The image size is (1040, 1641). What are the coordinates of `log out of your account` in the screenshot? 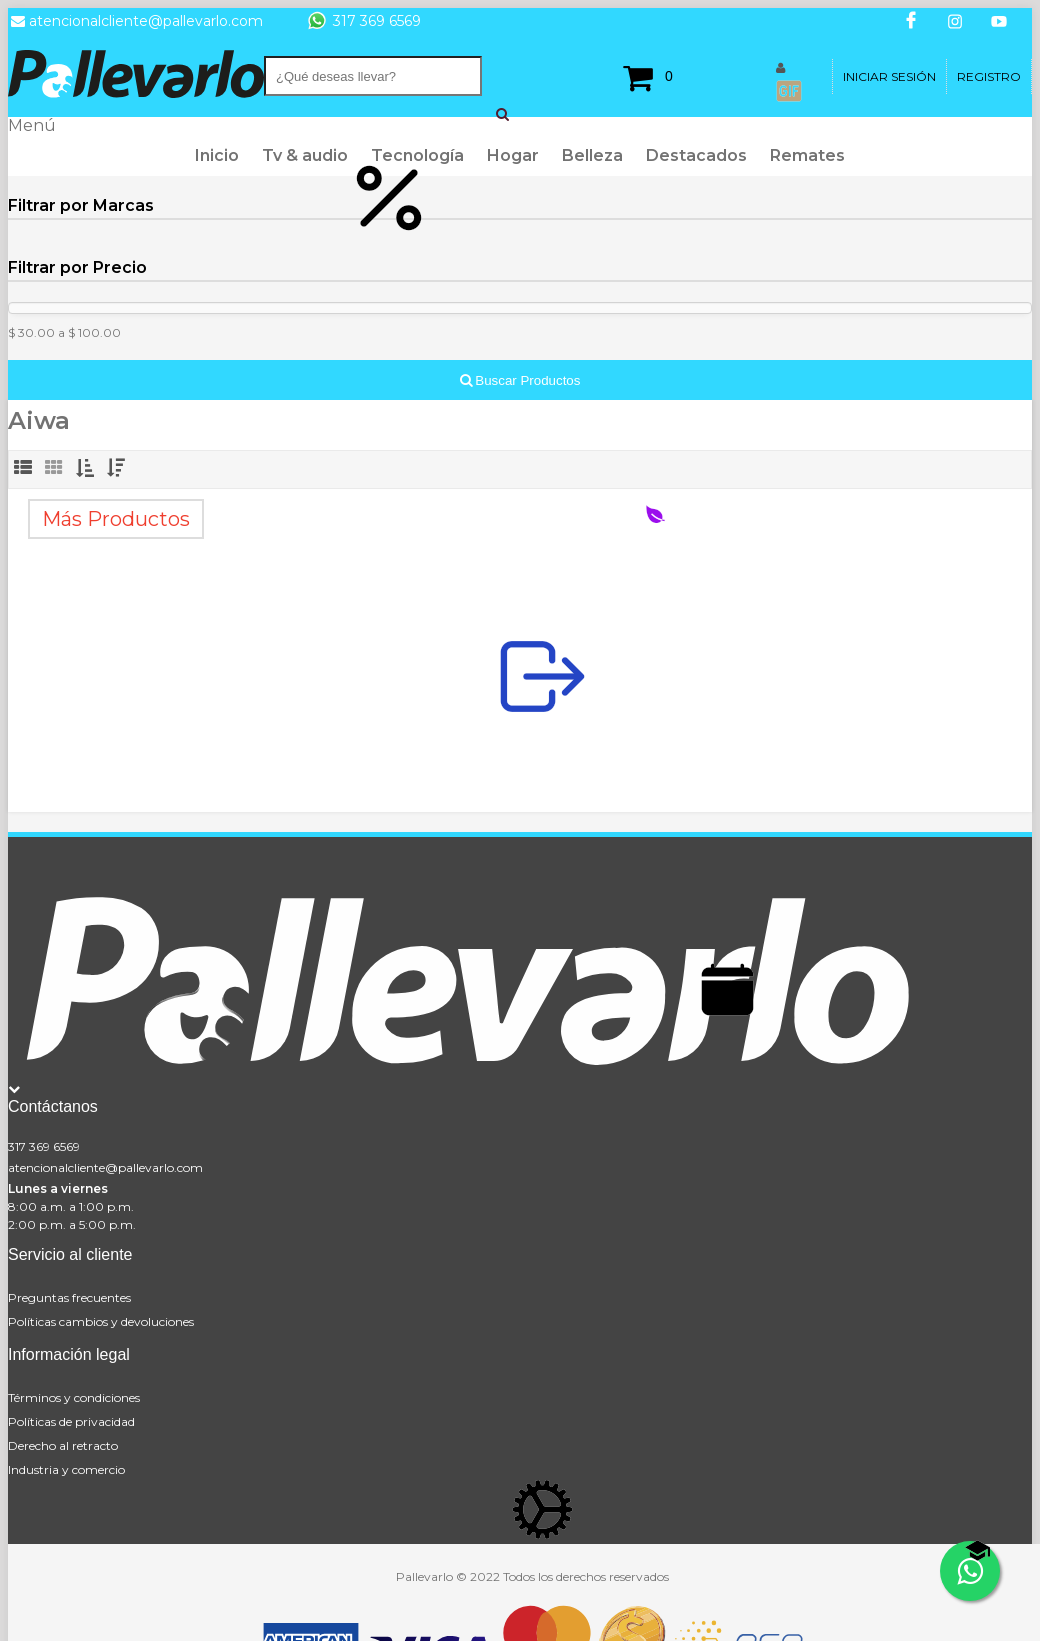 It's located at (542, 676).